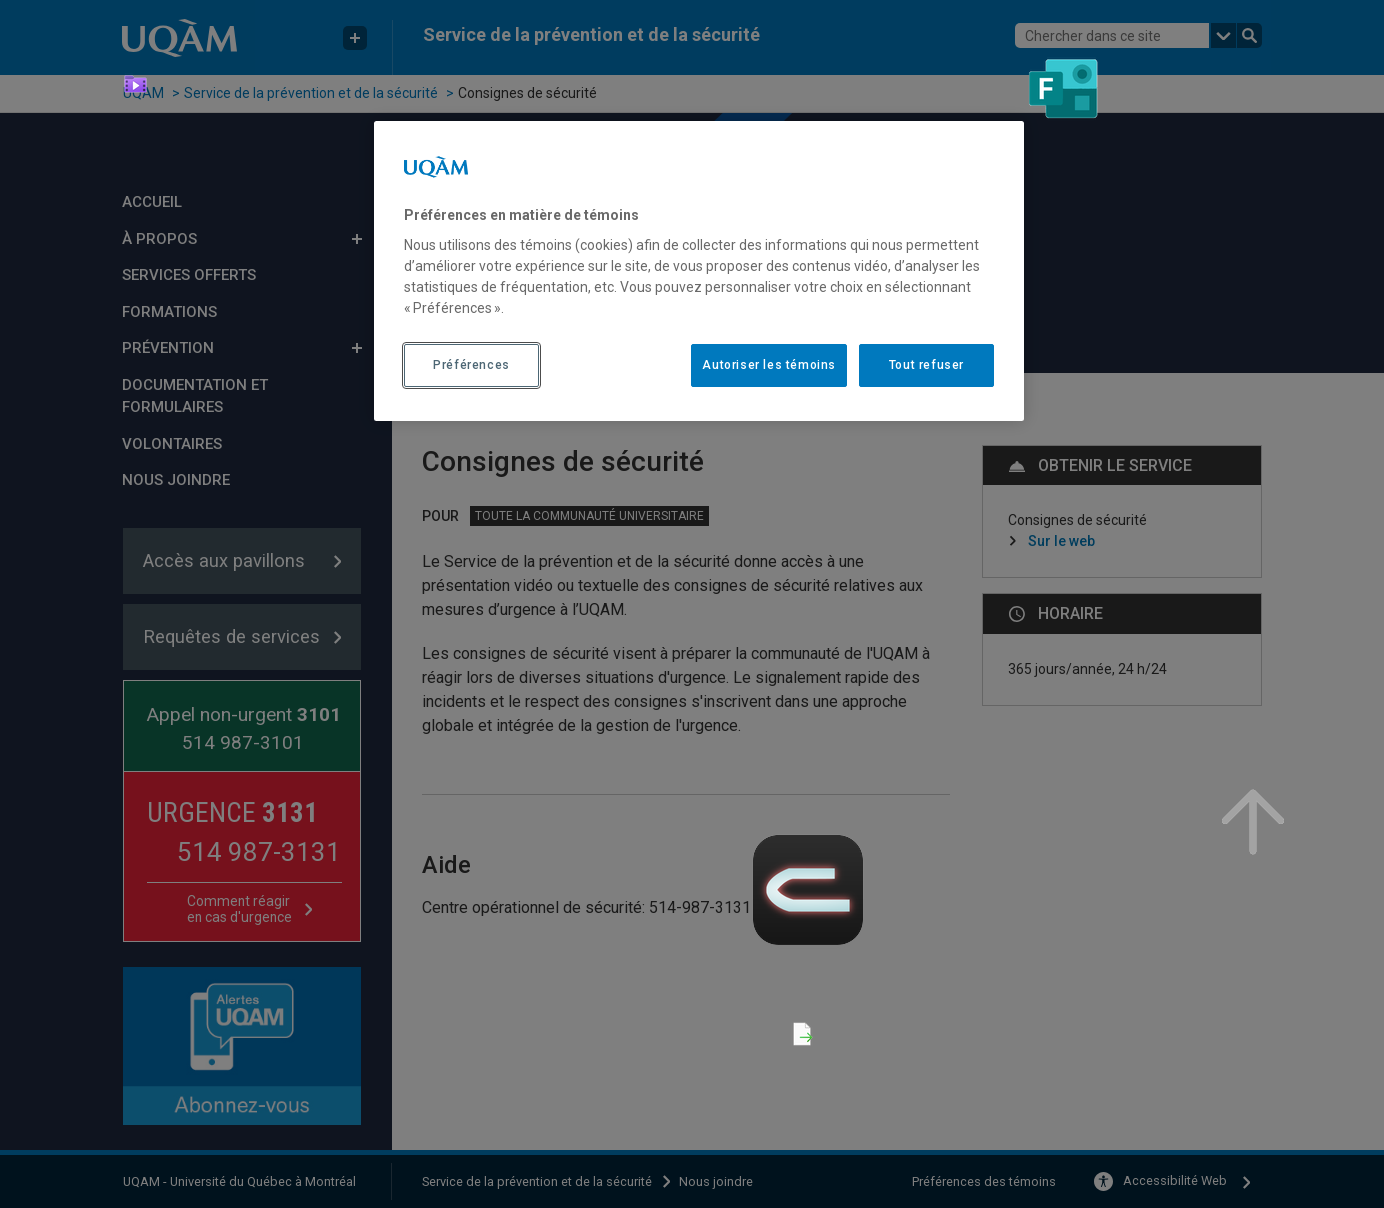 Image resolution: width=1384 pixels, height=1208 pixels. I want to click on upload or send file, so click(1253, 822).